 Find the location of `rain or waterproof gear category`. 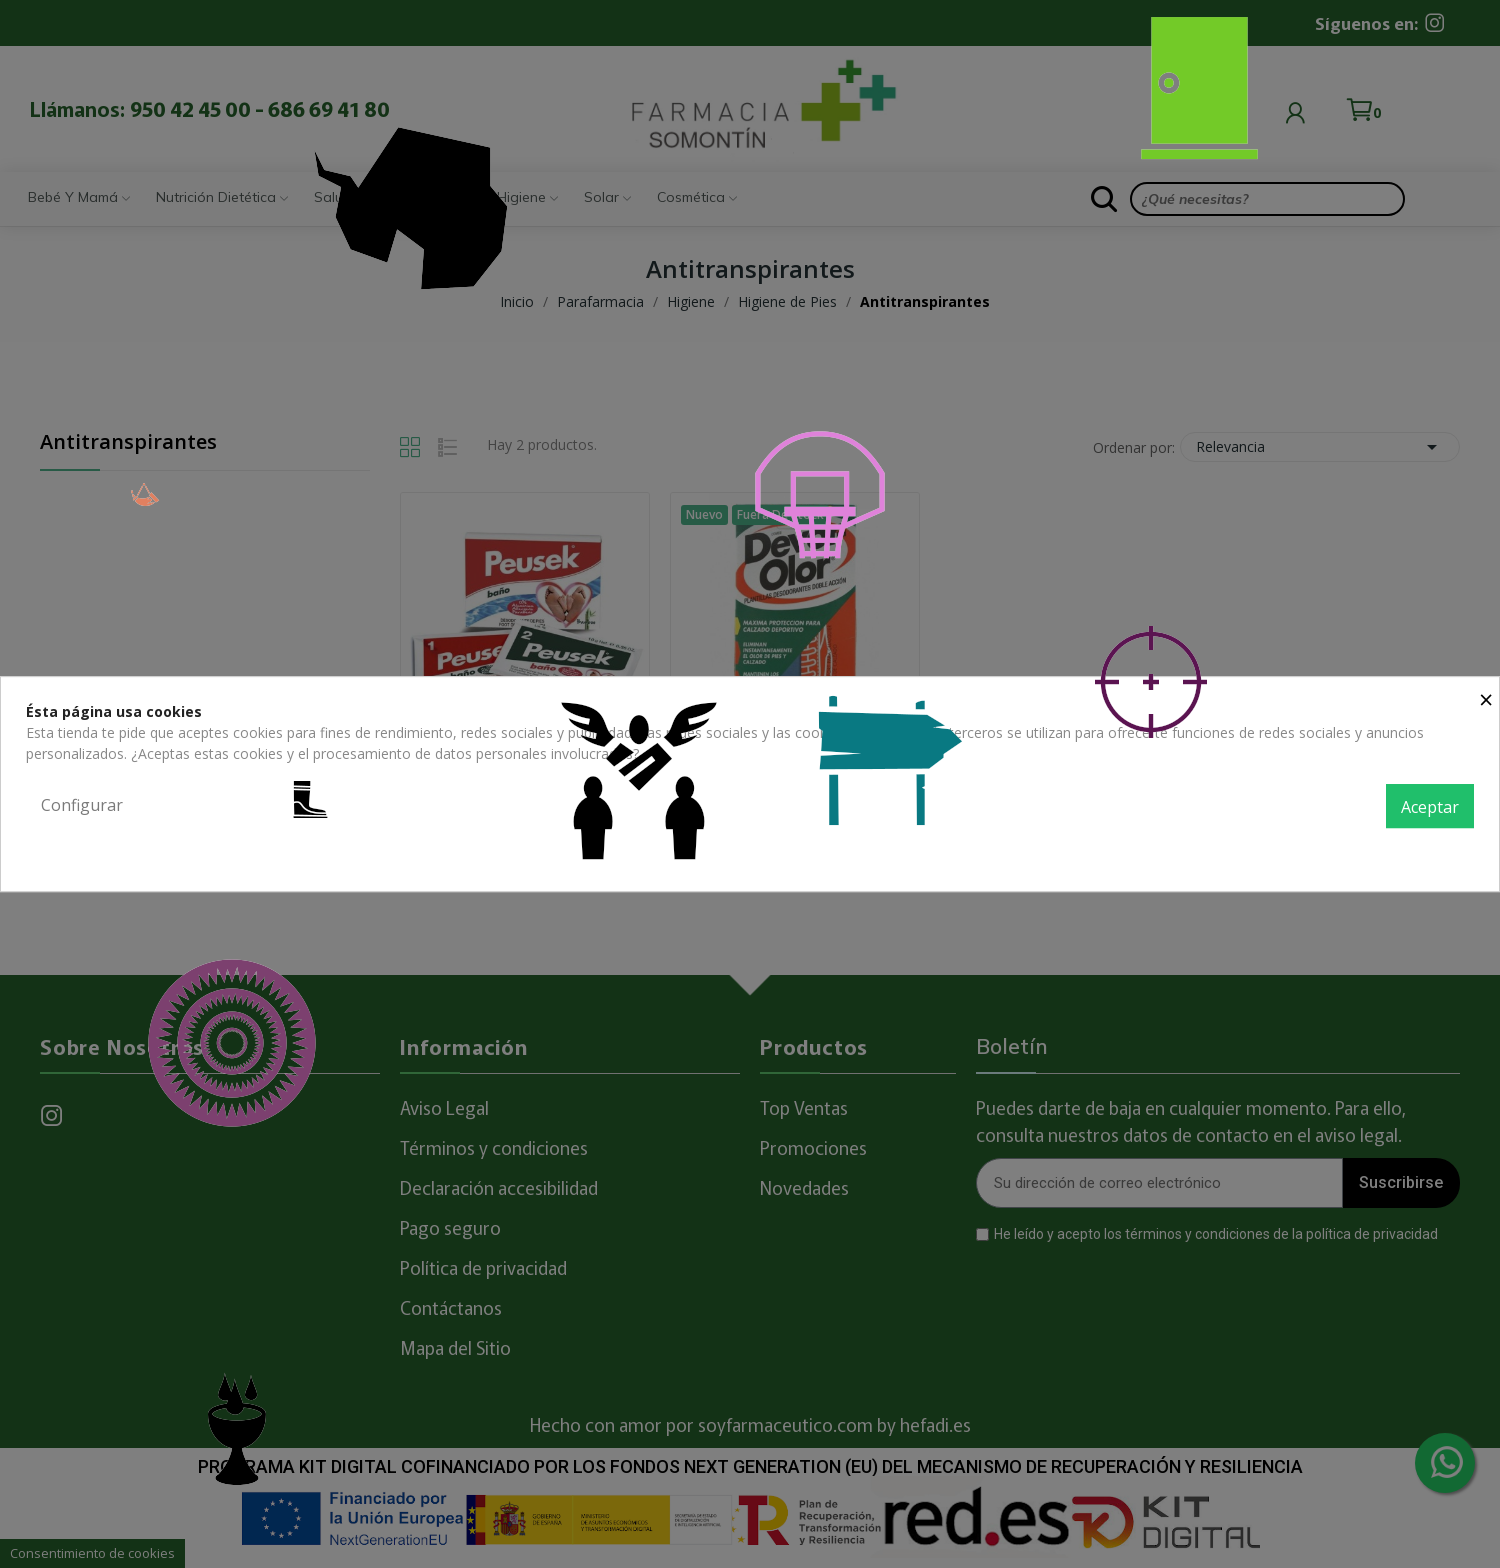

rain or waterproof gear category is located at coordinates (310, 799).